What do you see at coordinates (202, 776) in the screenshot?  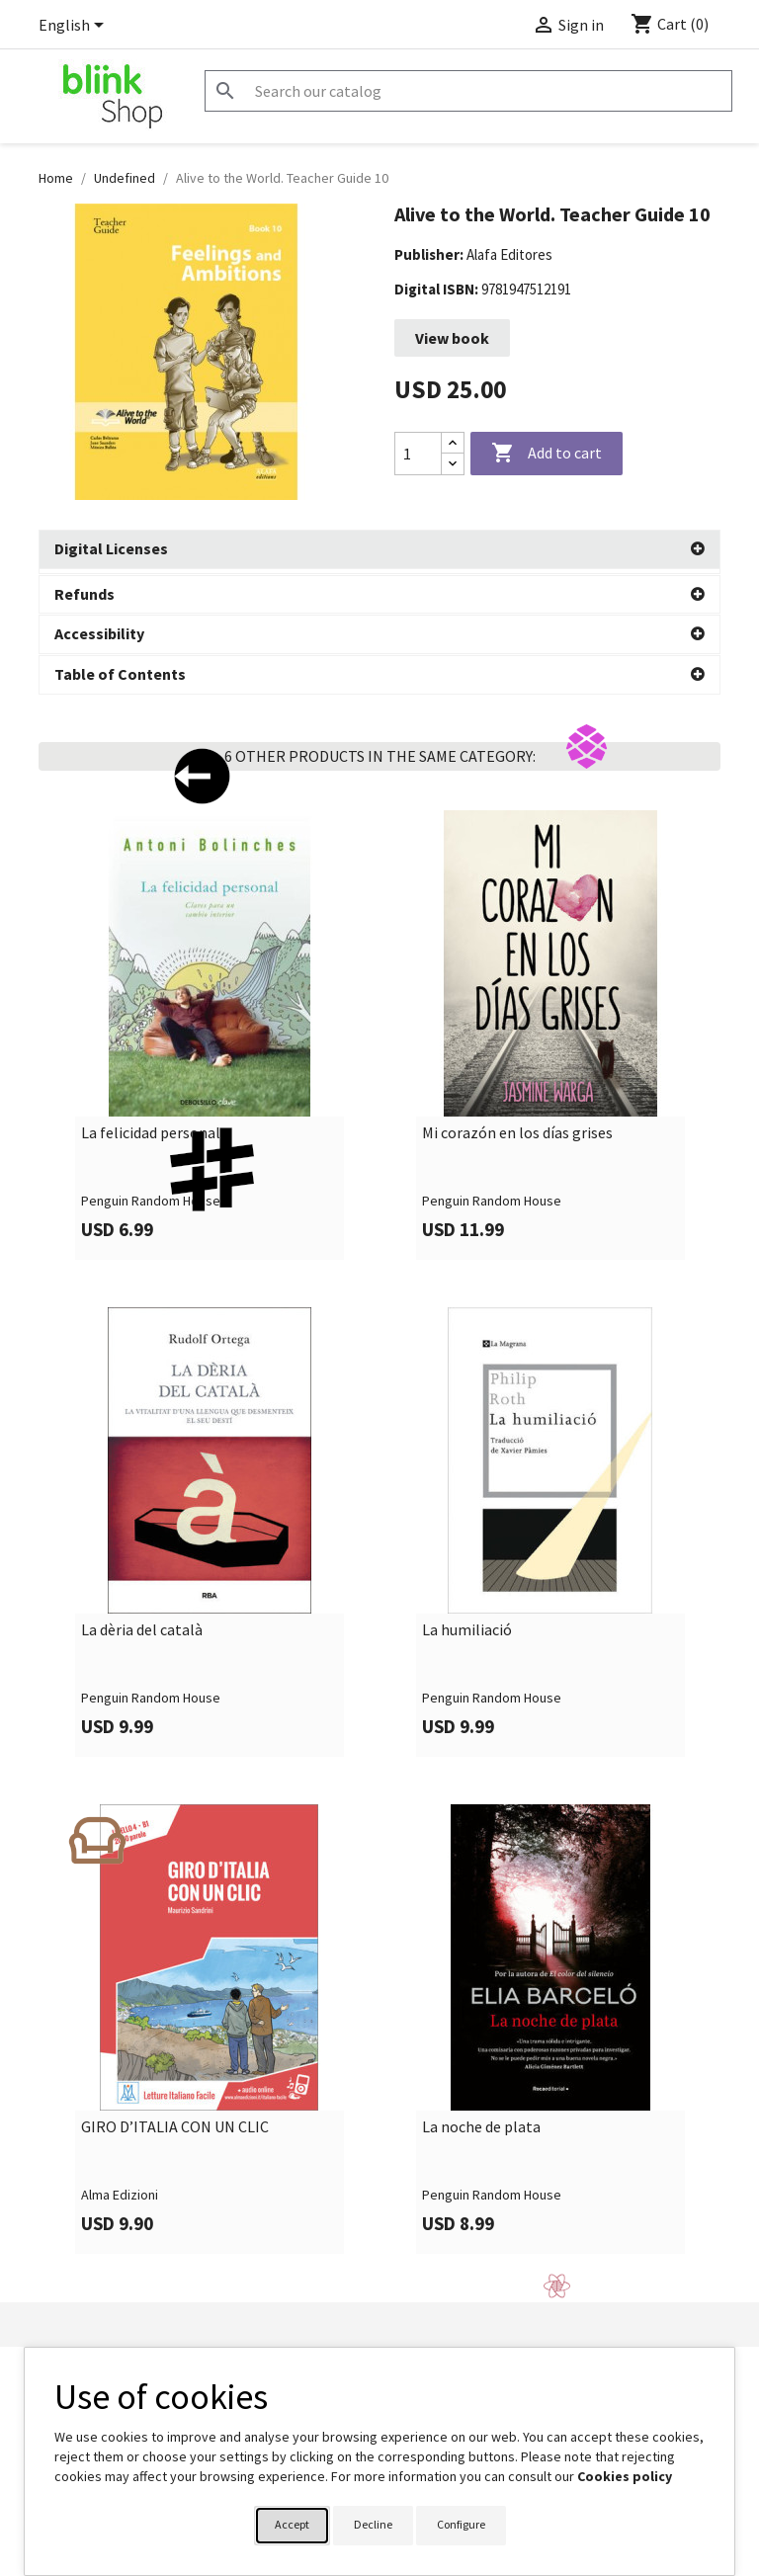 I see `log out of your account` at bounding box center [202, 776].